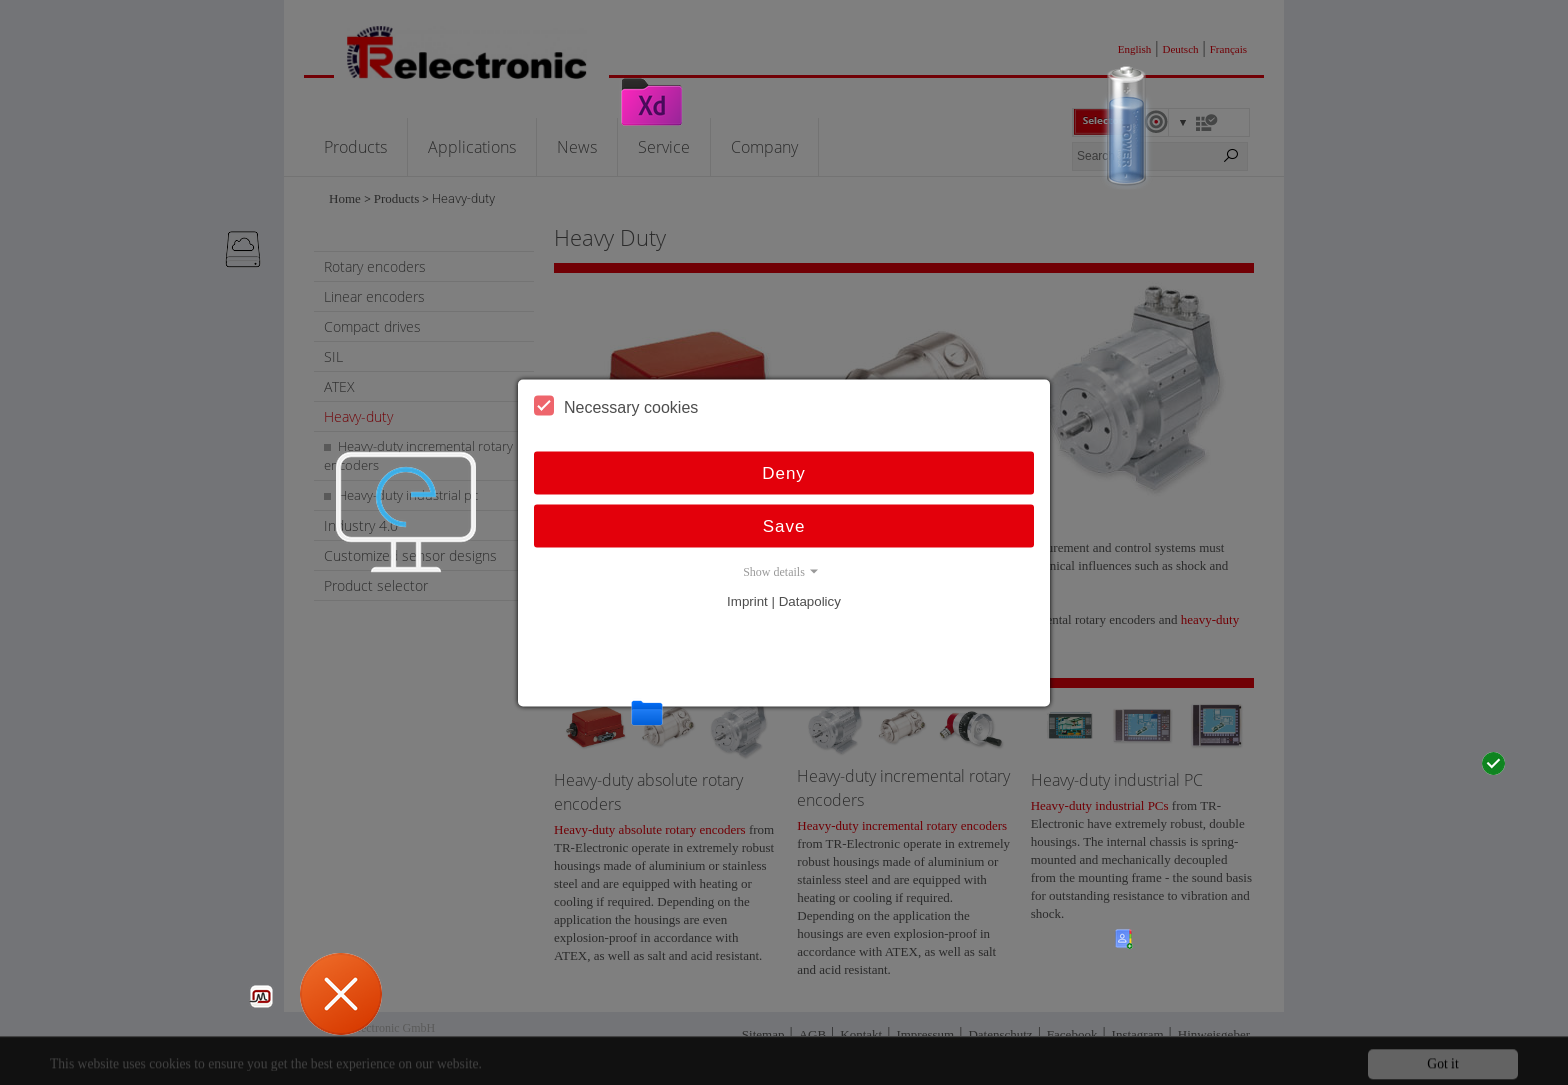  Describe the element at coordinates (1493, 763) in the screenshot. I see `apply email filters to your mailbox` at that location.